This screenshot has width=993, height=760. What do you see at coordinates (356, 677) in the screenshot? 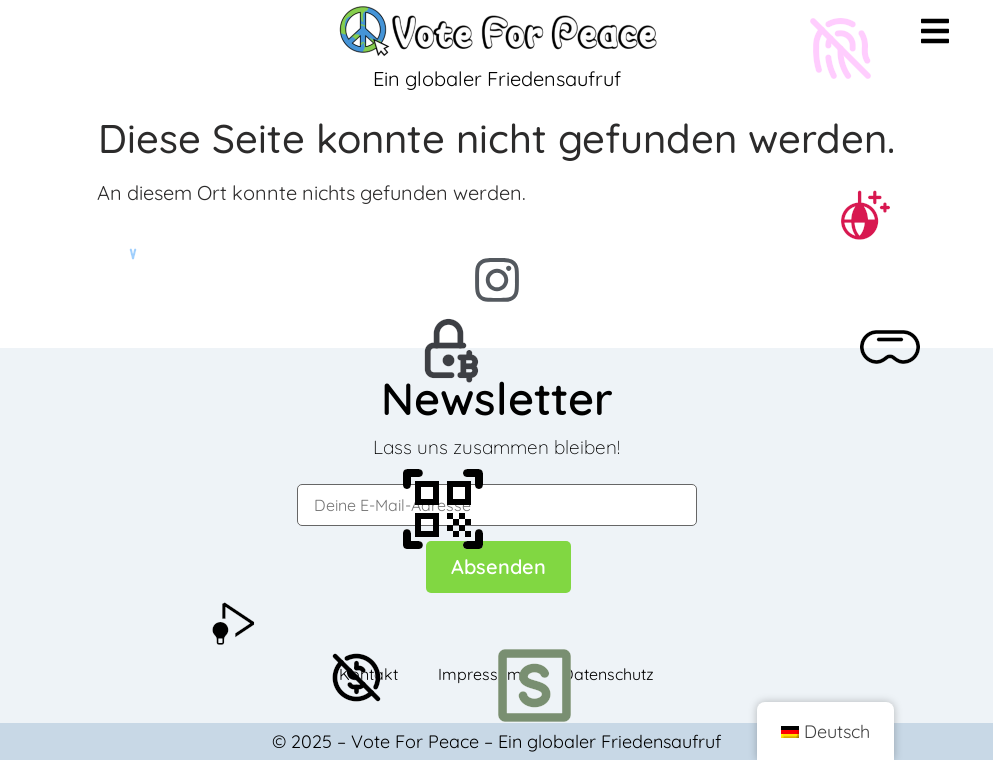
I see `indicates payment is unavailable or disabled` at bounding box center [356, 677].